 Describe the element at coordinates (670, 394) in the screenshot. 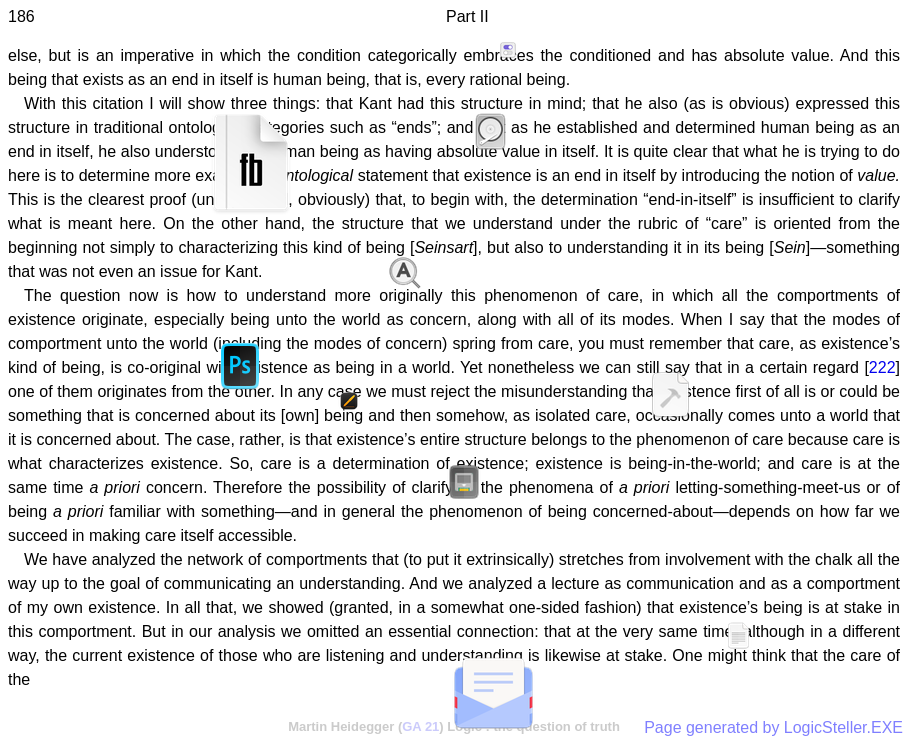

I see `a makefile used for building or compiling software` at that location.